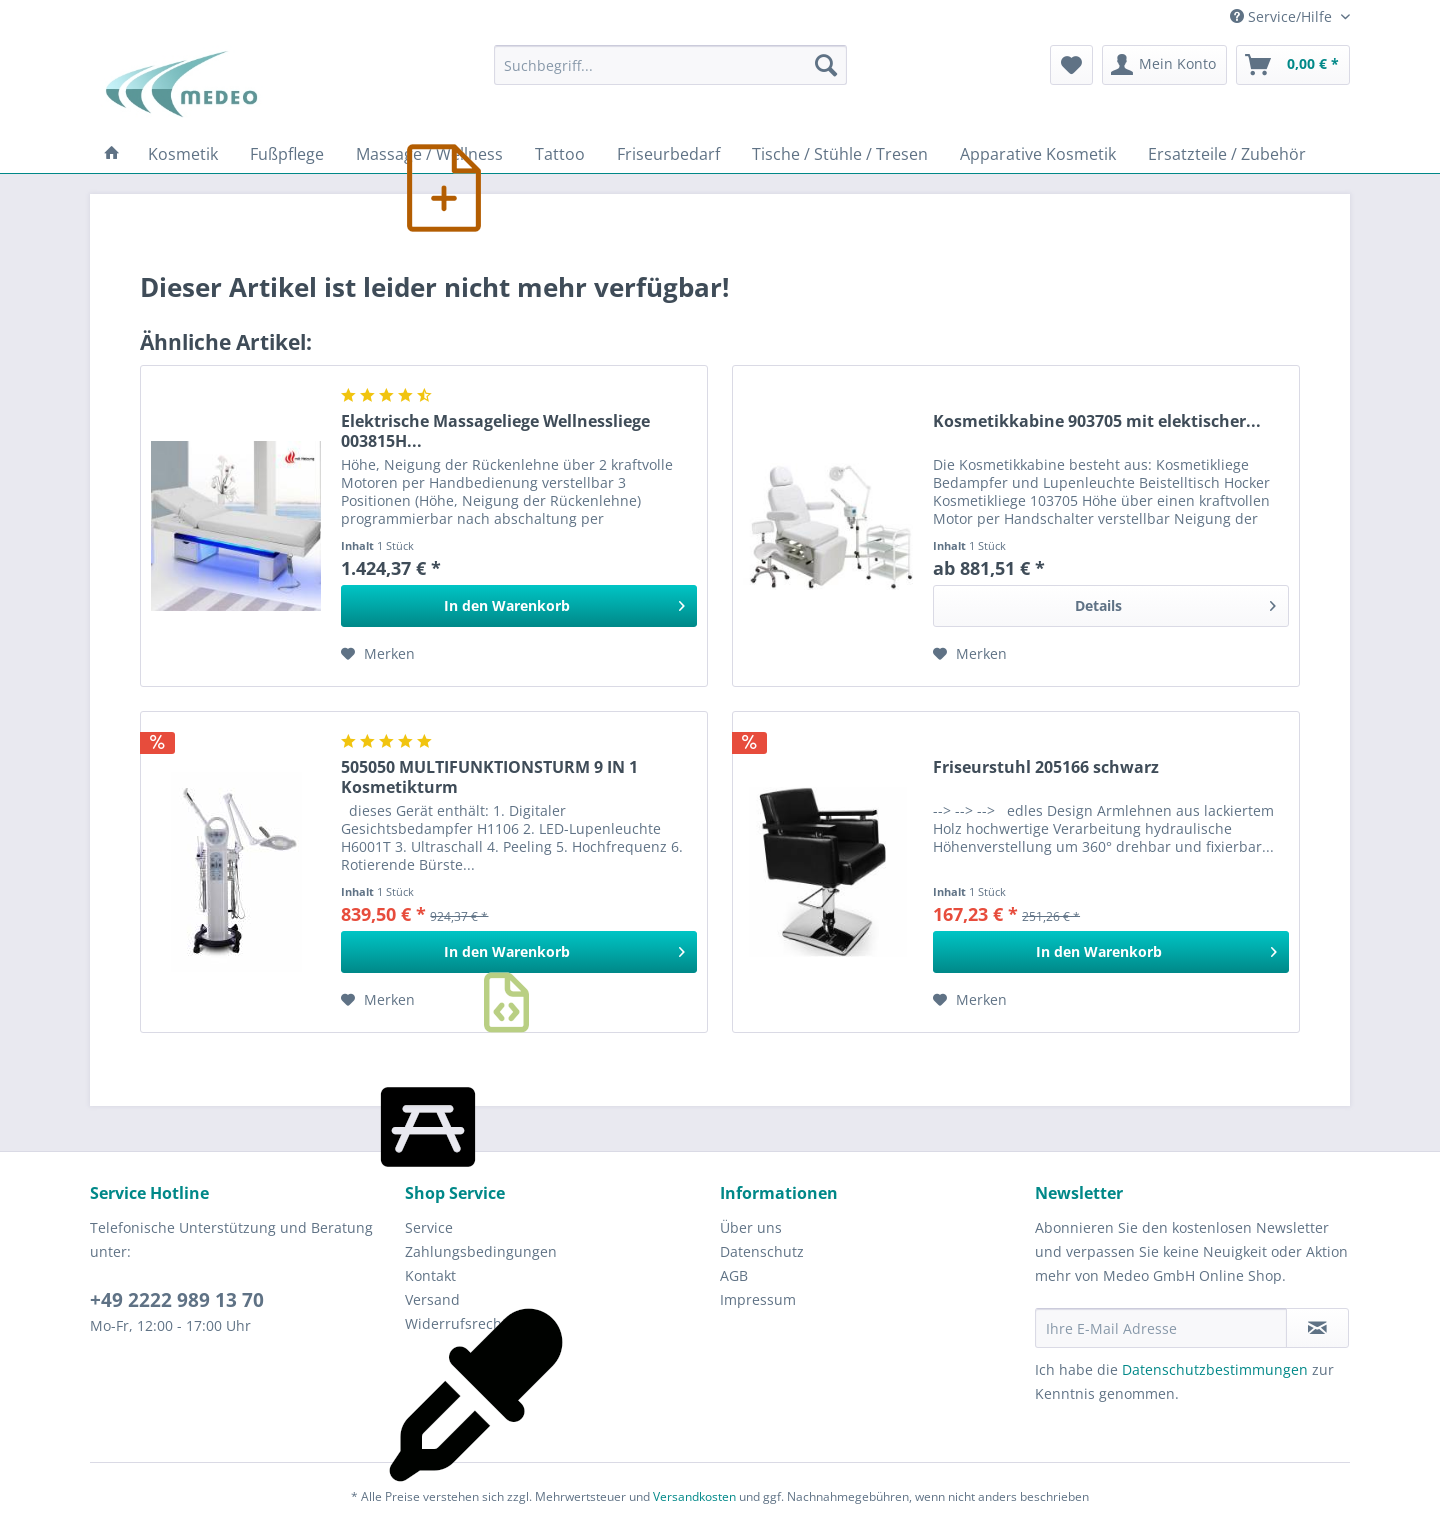 This screenshot has height=1529, width=1440. Describe the element at coordinates (428, 1127) in the screenshot. I see `indicates a picnic area or rest stop` at that location.